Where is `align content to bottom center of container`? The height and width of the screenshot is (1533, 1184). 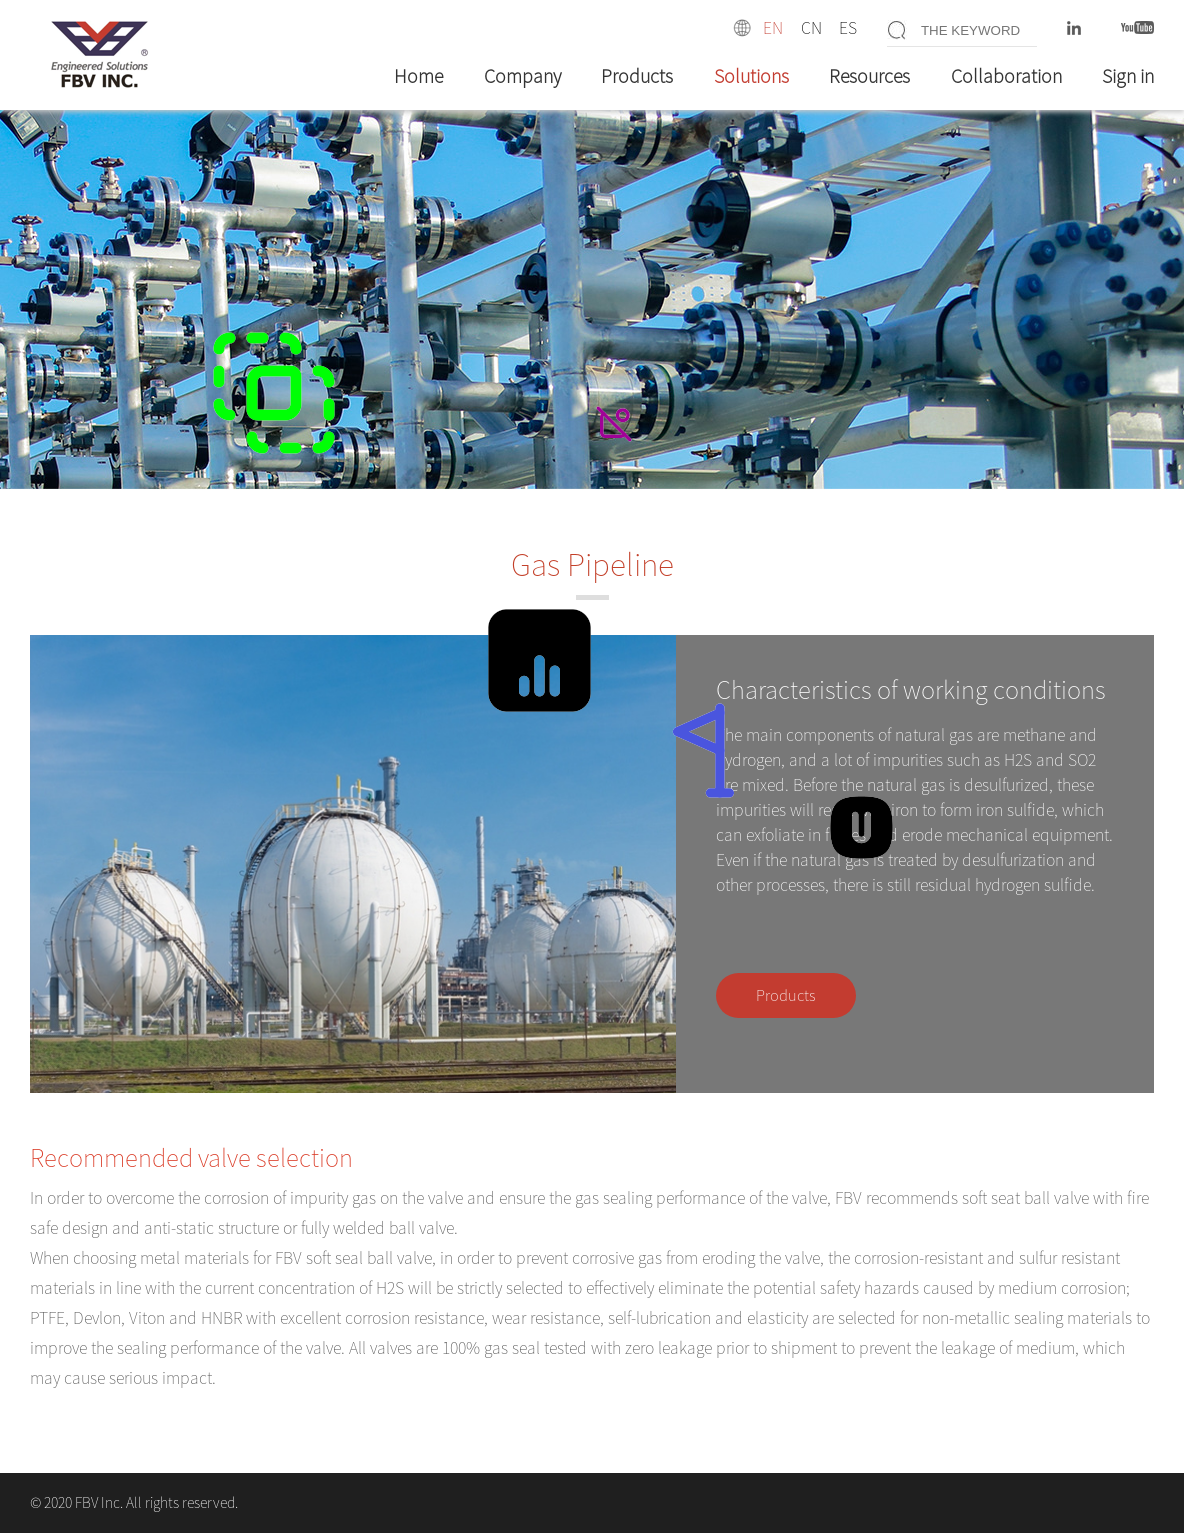 align content to bottom center of container is located at coordinates (539, 660).